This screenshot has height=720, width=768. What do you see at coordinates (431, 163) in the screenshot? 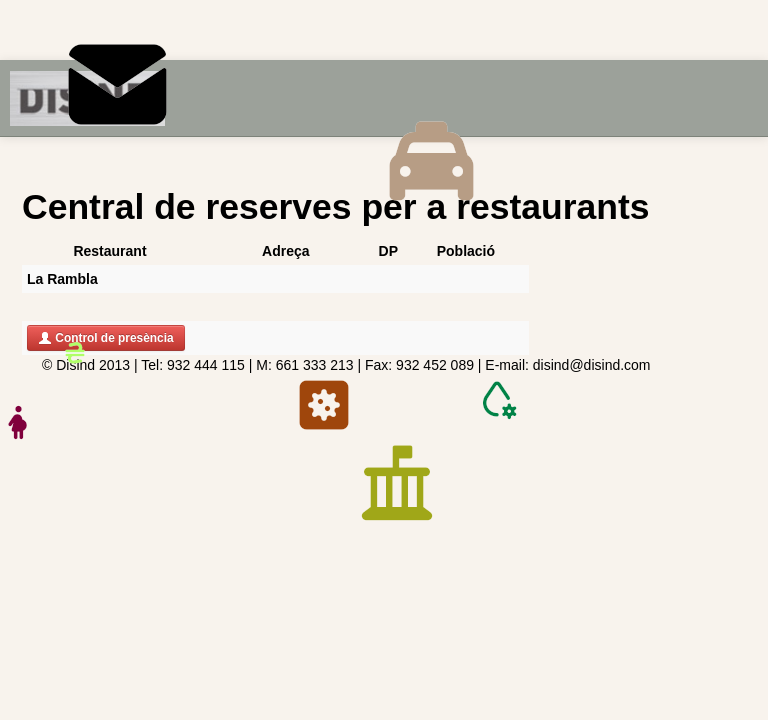
I see `request a taxi or cab ride` at bounding box center [431, 163].